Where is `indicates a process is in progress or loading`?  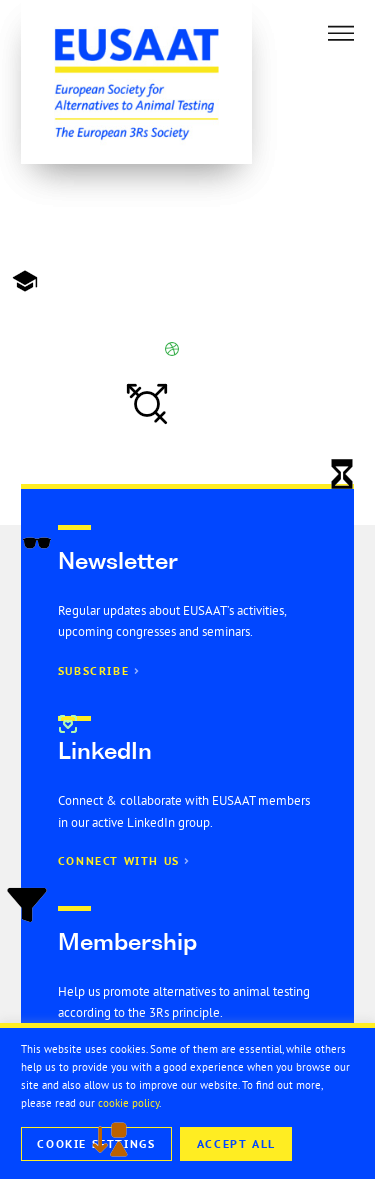 indicates a process is in progress or loading is located at coordinates (342, 474).